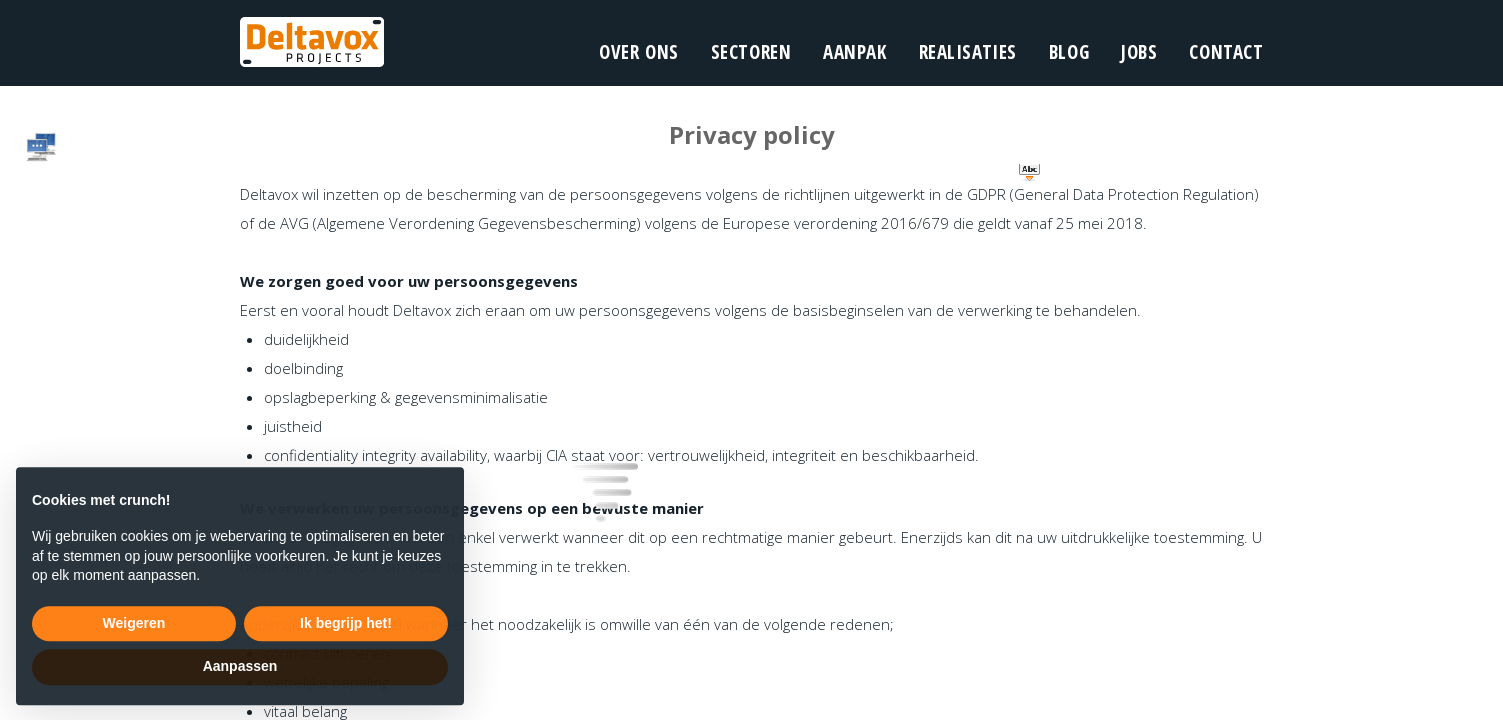 The image size is (1503, 720). What do you see at coordinates (605, 492) in the screenshot?
I see `indicates tornado or severe storm warning` at bounding box center [605, 492].